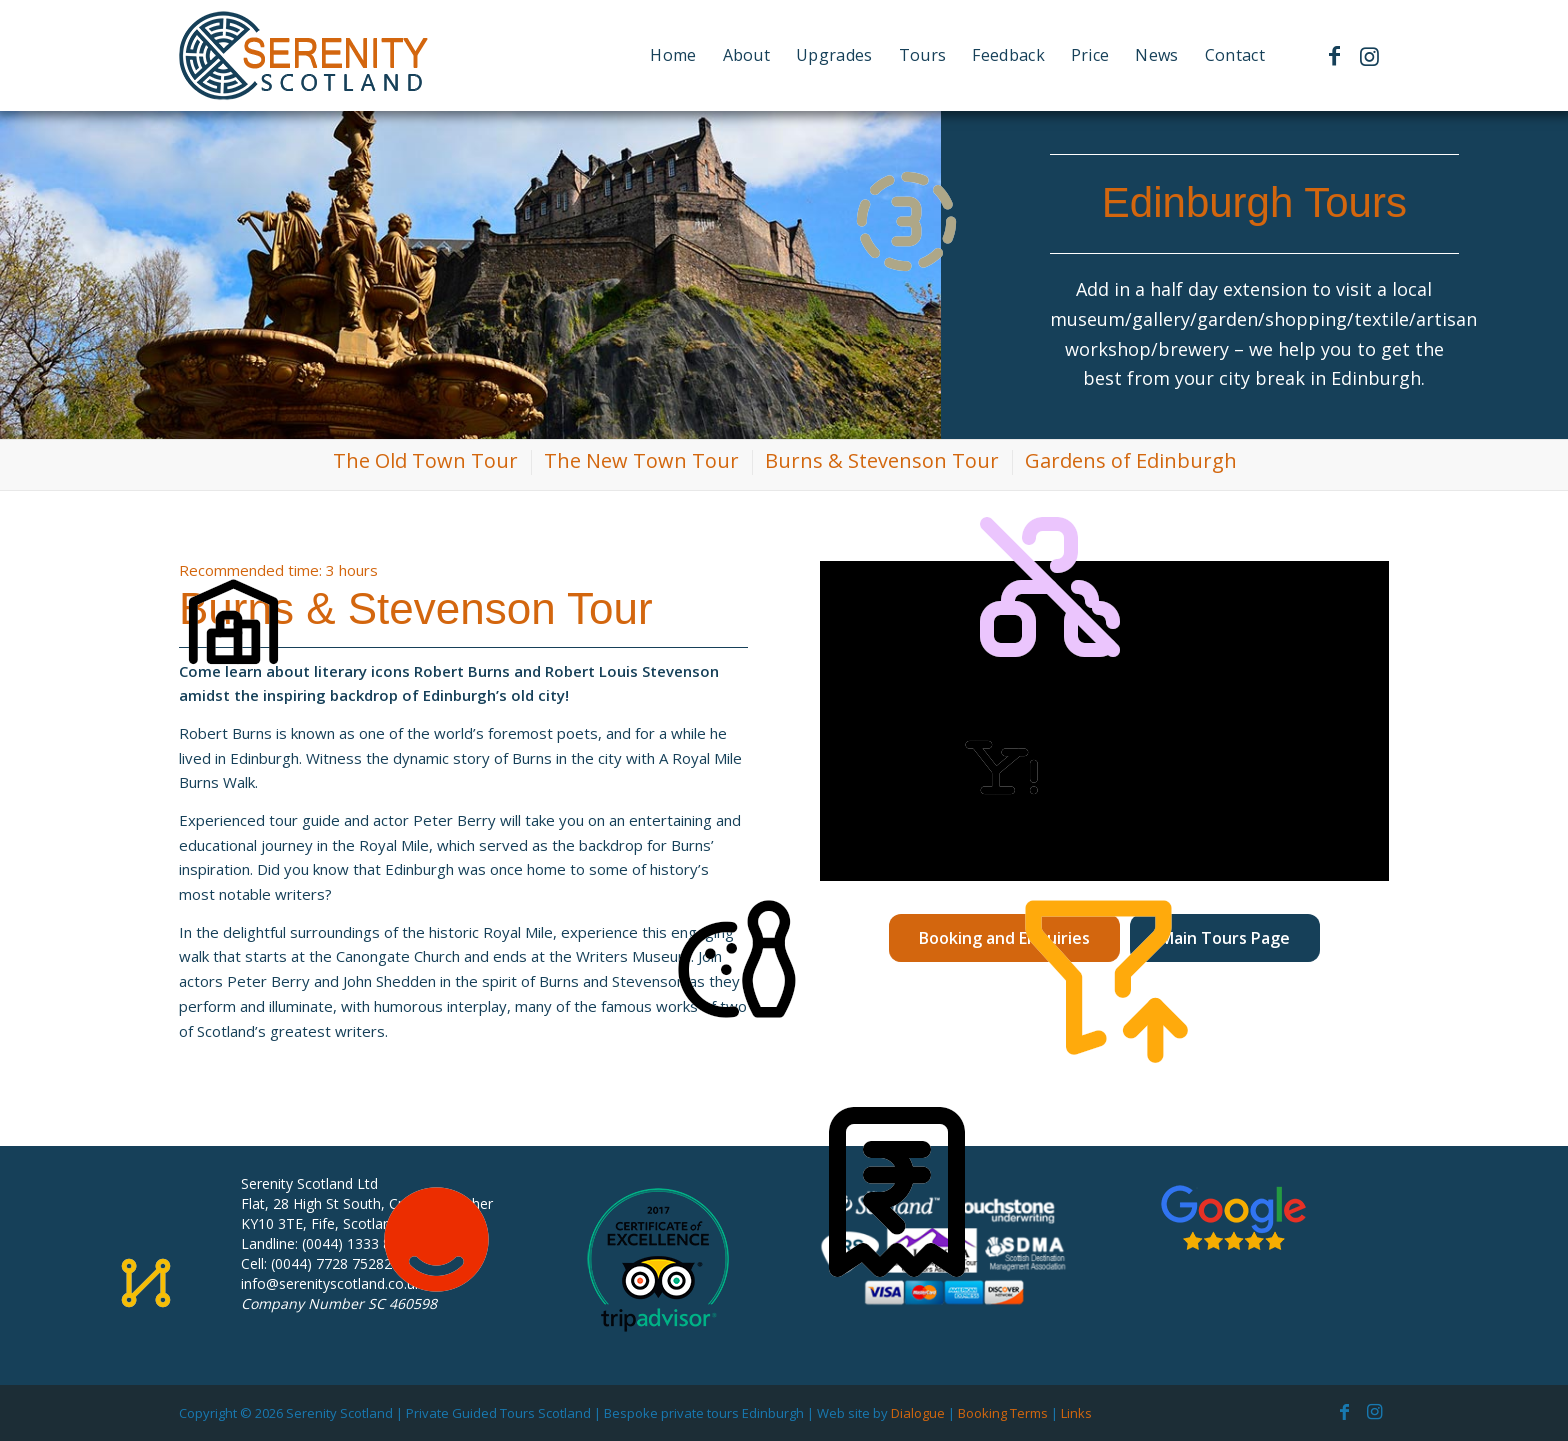 The height and width of the screenshot is (1441, 1568). What do you see at coordinates (436, 1239) in the screenshot?
I see `apply inner shadow effect to bottom edge` at bounding box center [436, 1239].